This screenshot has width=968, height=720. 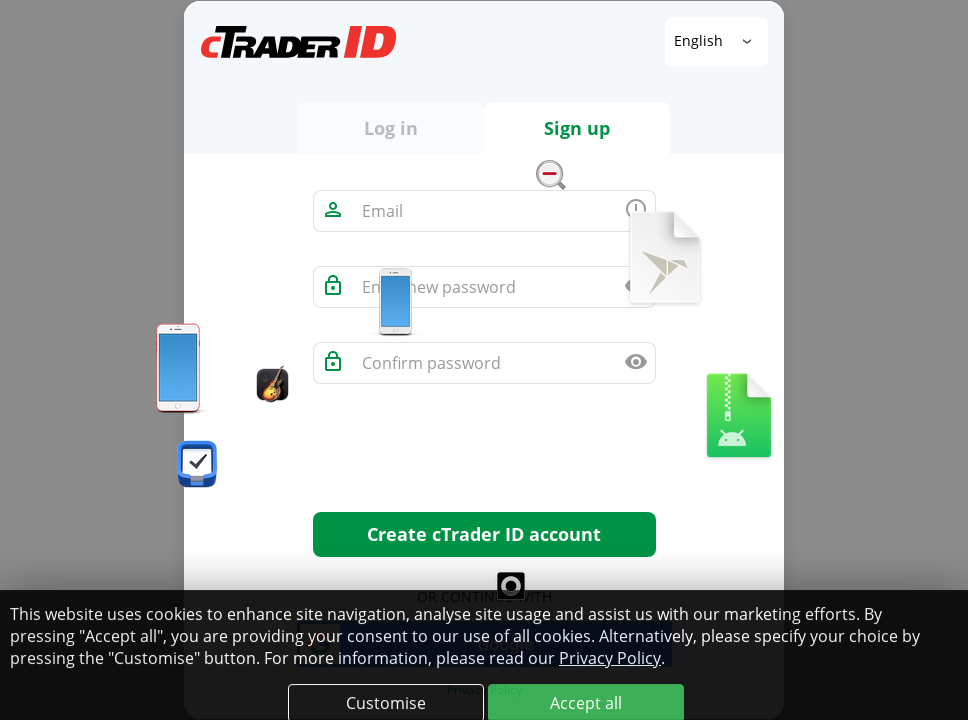 What do you see at coordinates (665, 259) in the screenshot?
I see `snap package file type indicator` at bounding box center [665, 259].